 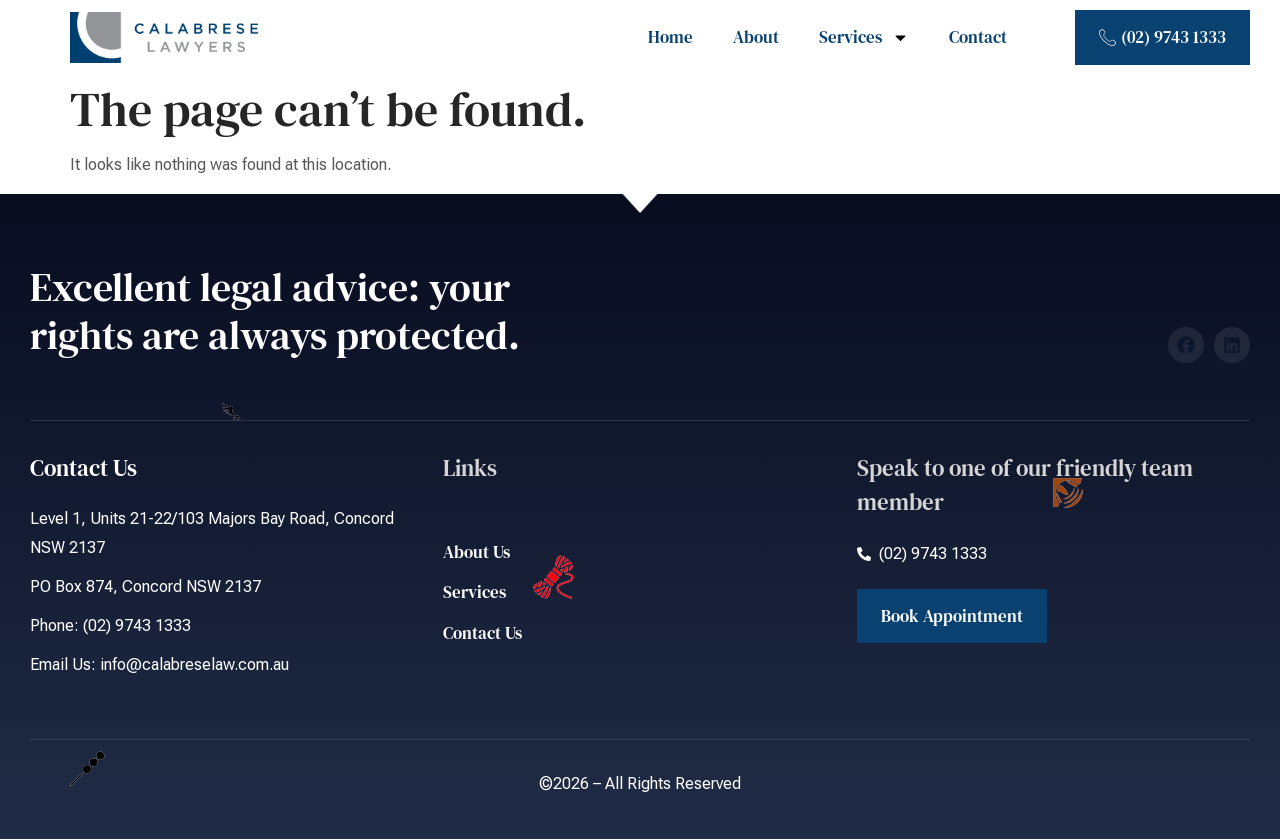 I want to click on crafting or knitting category in a game, so click(x=553, y=577).